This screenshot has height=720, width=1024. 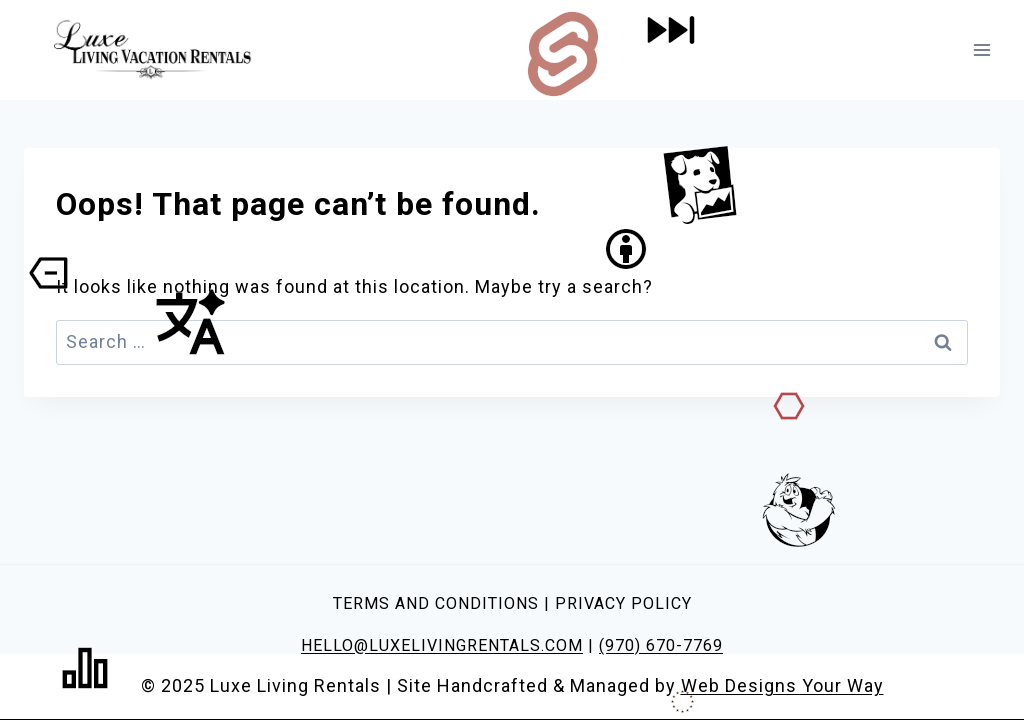 I want to click on open Datadog monitoring dashboard, so click(x=700, y=185).